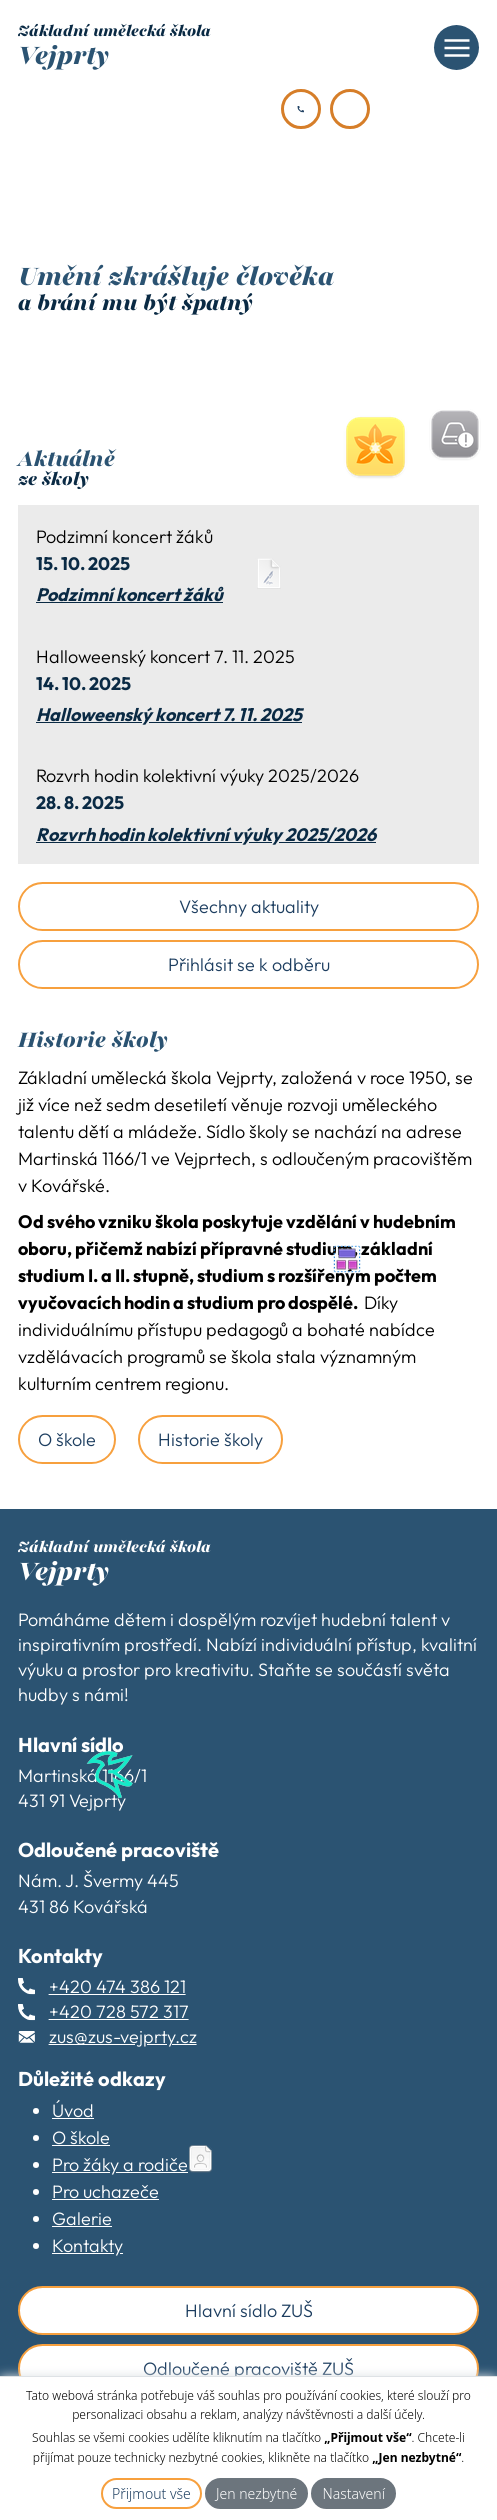 The image size is (497, 2520). Describe the element at coordinates (200, 2158) in the screenshot. I see `view document author information` at that location.